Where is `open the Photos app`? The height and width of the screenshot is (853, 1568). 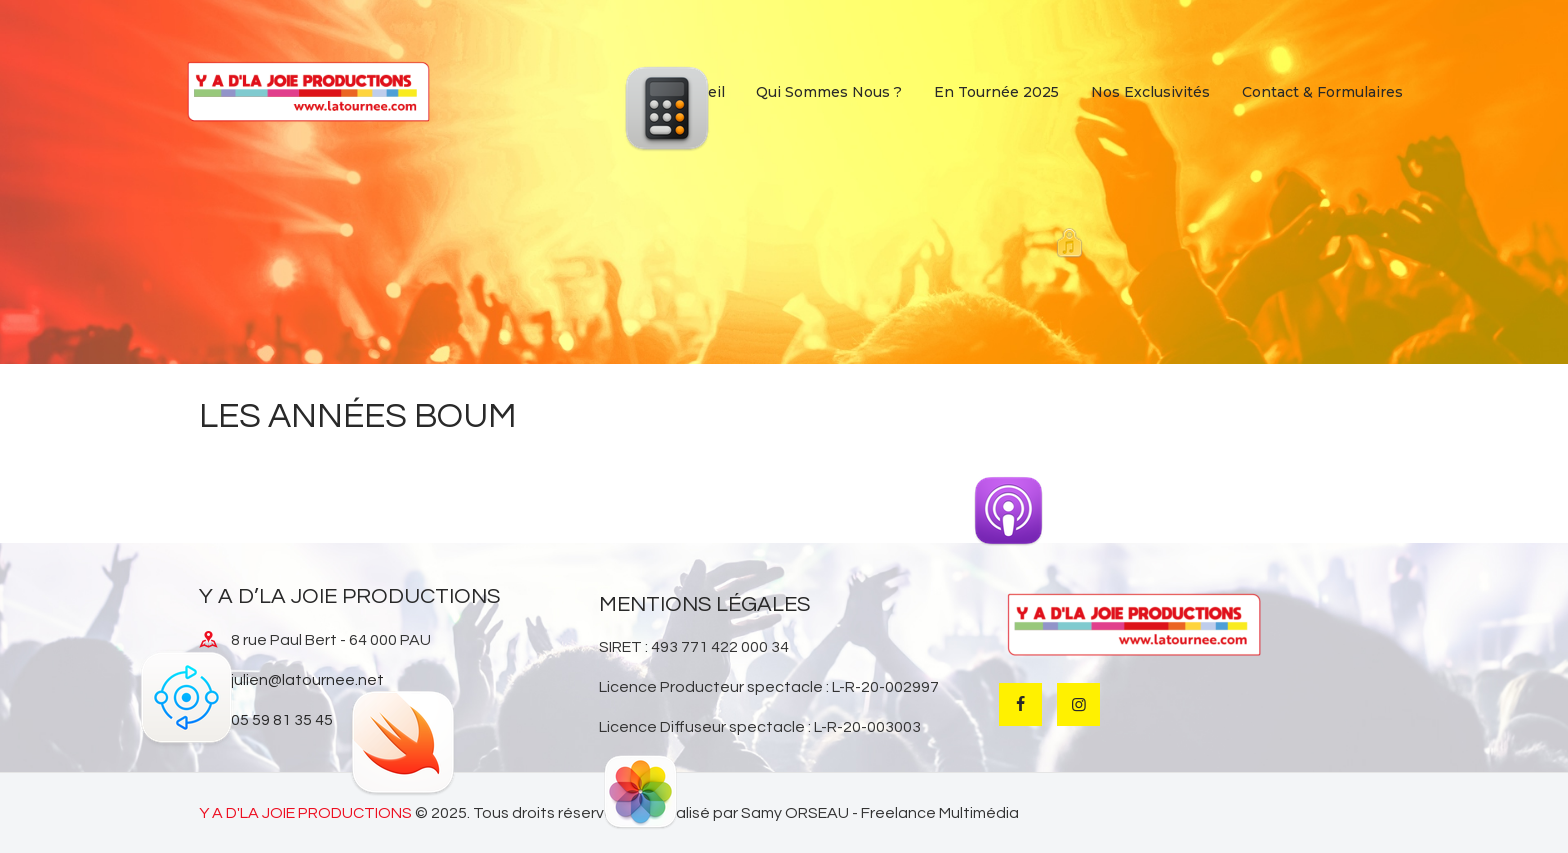 open the Photos app is located at coordinates (640, 791).